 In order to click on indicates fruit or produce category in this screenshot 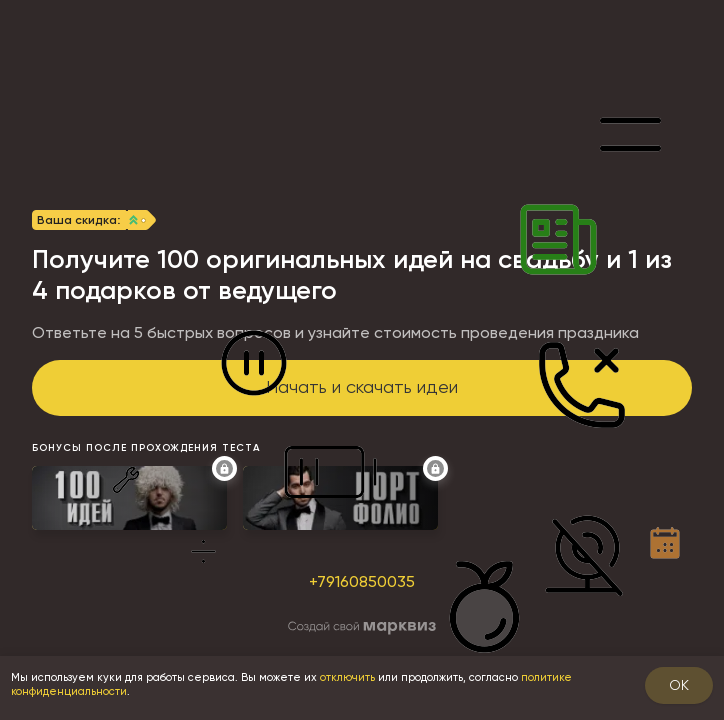, I will do `click(484, 608)`.